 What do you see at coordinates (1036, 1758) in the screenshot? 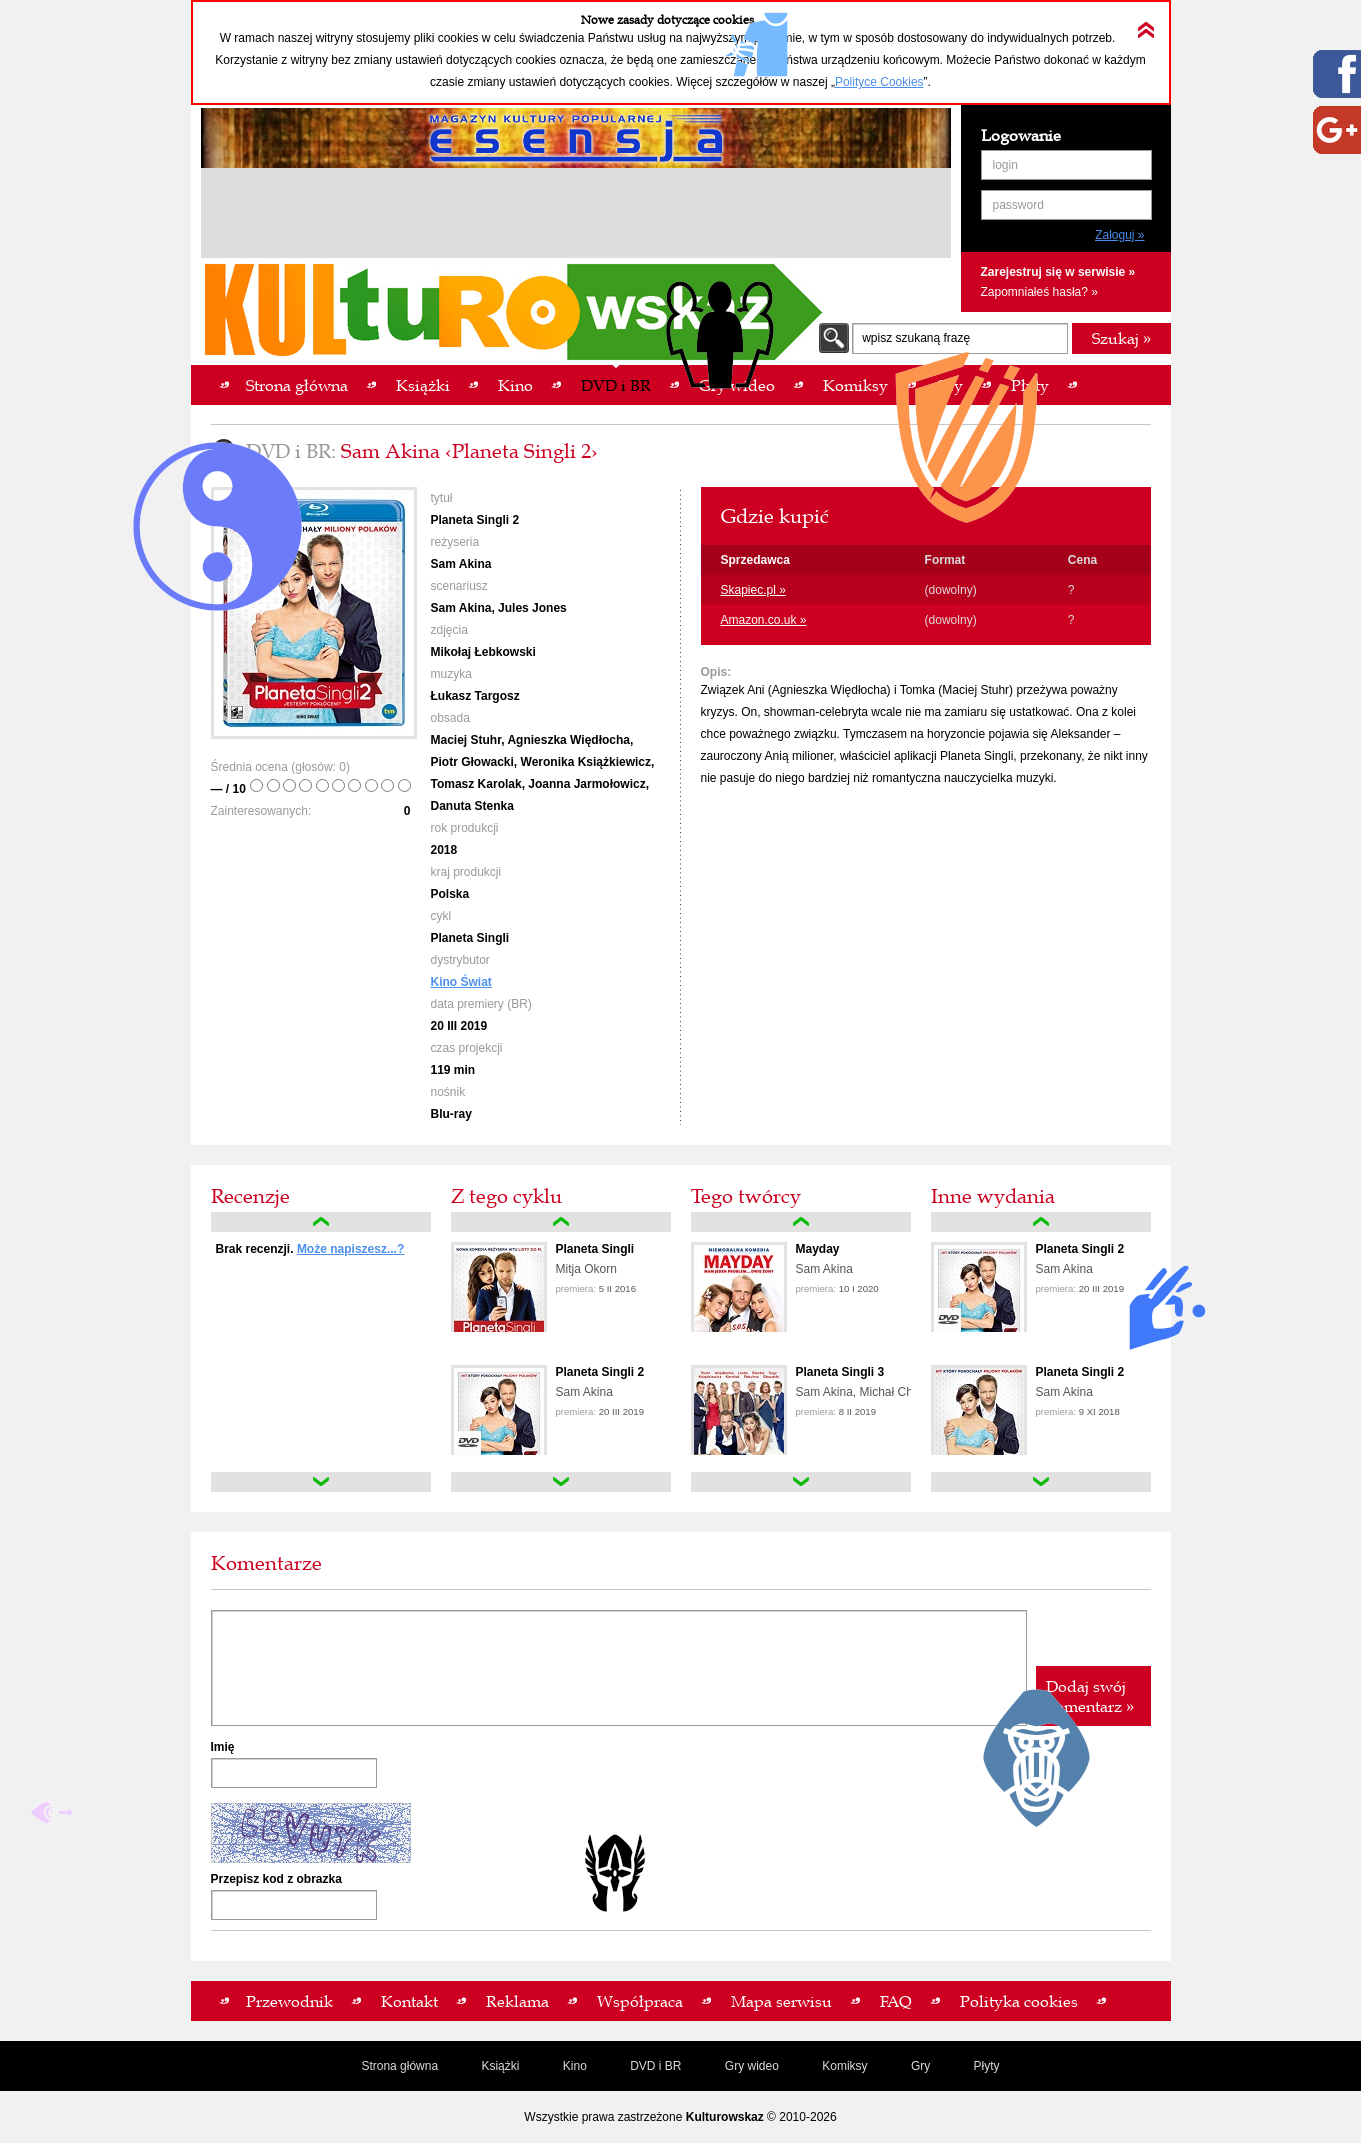
I see `select mandrill character or avatar` at bounding box center [1036, 1758].